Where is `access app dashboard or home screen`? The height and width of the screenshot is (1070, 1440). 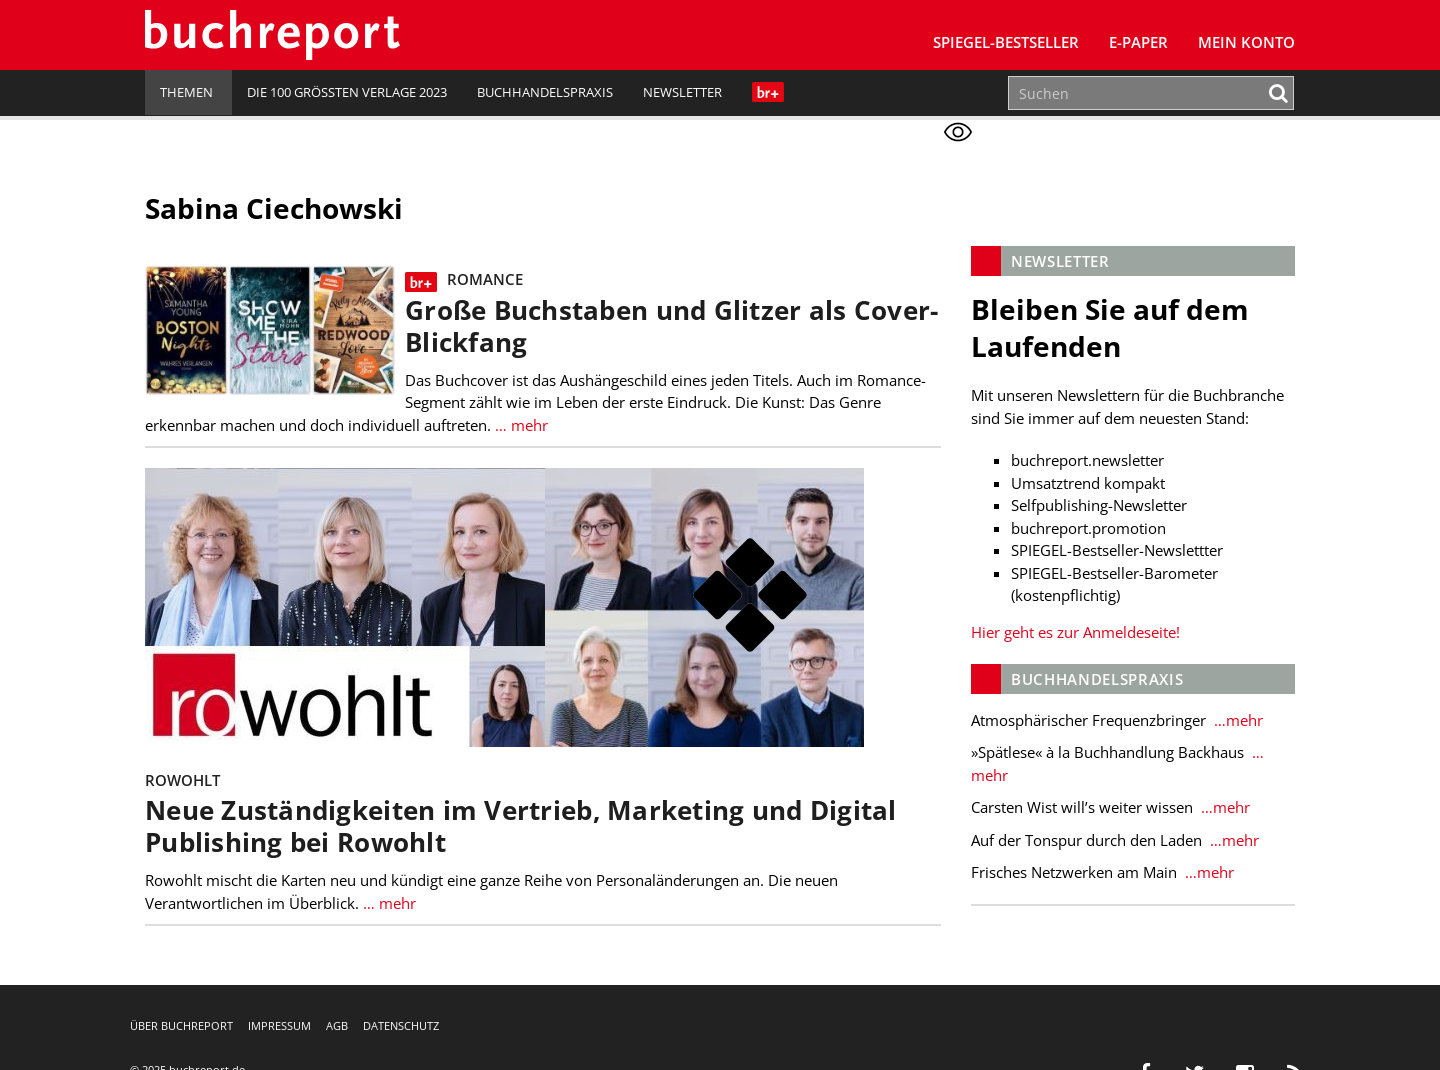
access app dashboard or home screen is located at coordinates (750, 595).